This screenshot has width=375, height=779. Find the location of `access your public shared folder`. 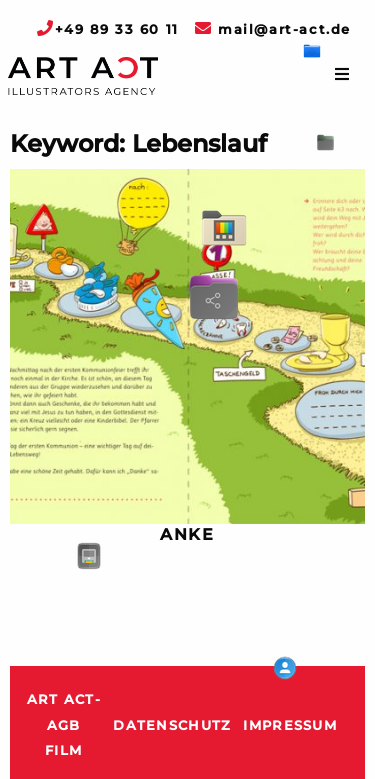

access your public shared folder is located at coordinates (214, 297).